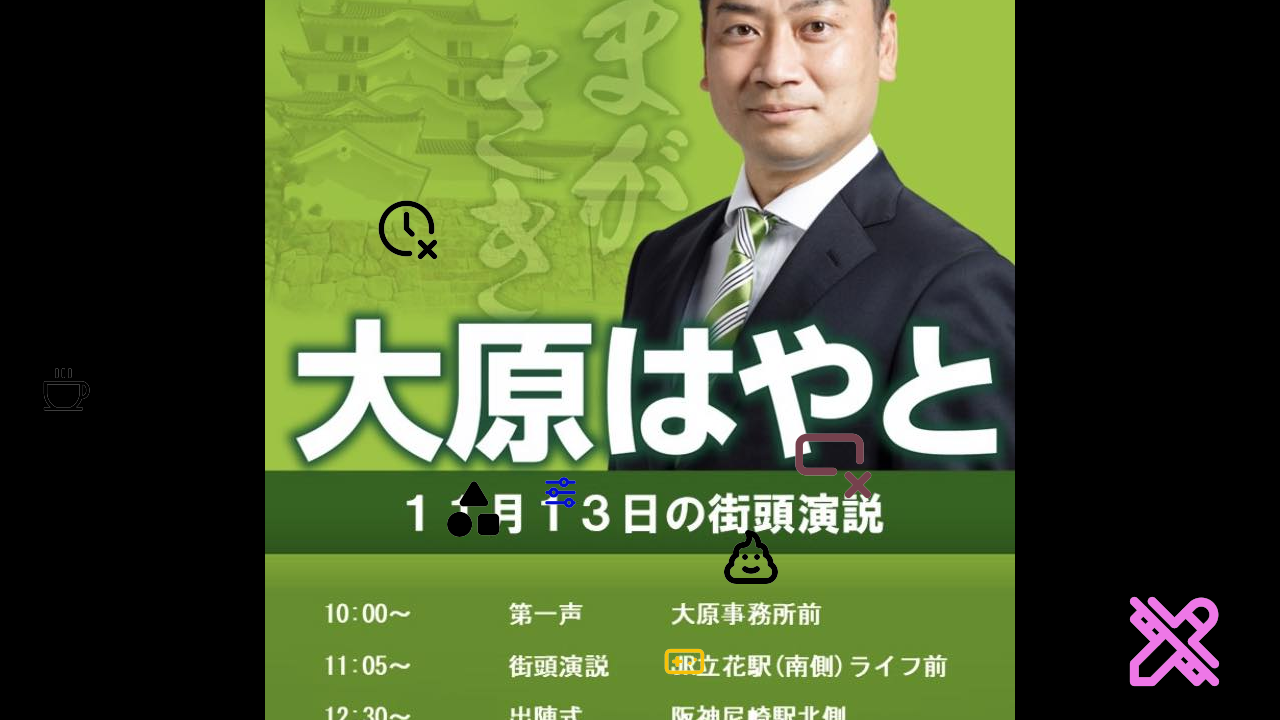  What do you see at coordinates (829, 456) in the screenshot?
I see `clear input field` at bounding box center [829, 456].